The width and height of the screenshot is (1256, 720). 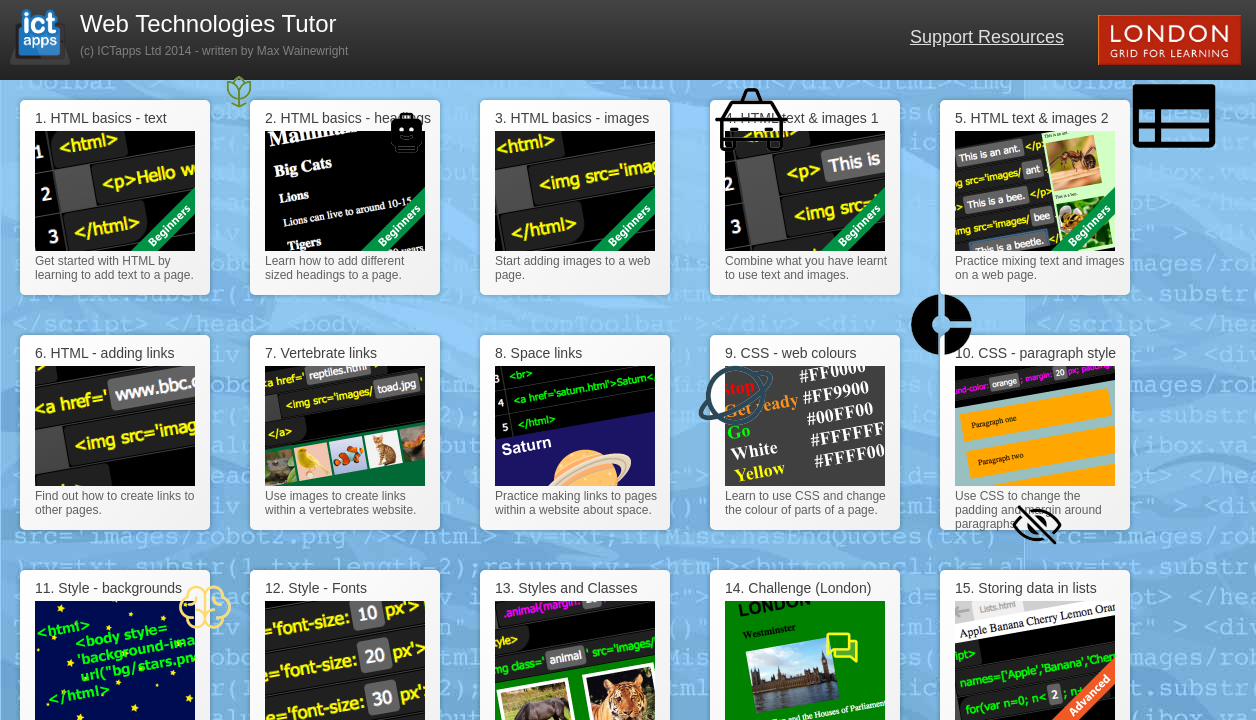 I want to click on explore global or worldwide content, so click(x=735, y=395).